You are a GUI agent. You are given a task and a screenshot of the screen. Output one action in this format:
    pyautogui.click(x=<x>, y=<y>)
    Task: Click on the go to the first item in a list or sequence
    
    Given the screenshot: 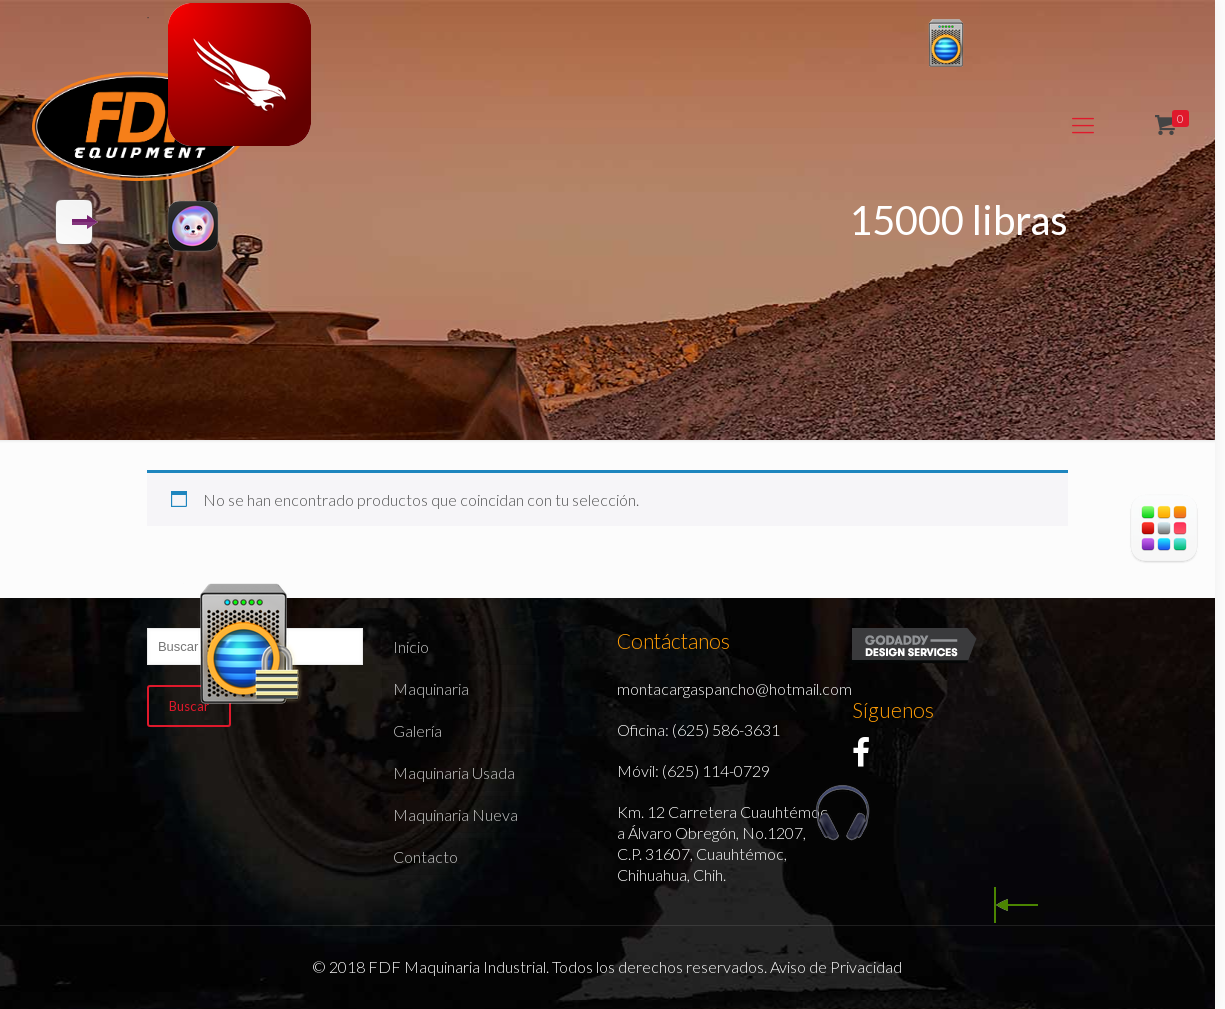 What is the action you would take?
    pyautogui.click(x=1016, y=905)
    